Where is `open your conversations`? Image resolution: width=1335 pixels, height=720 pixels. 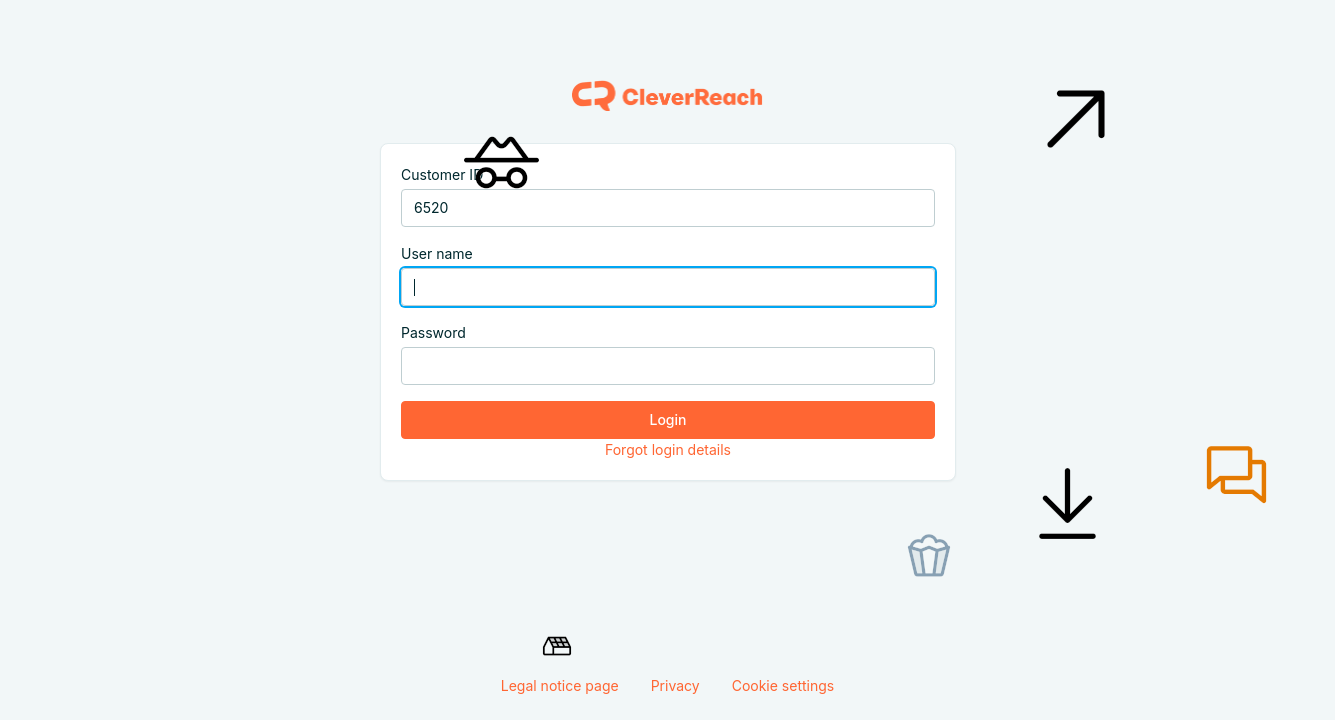 open your conversations is located at coordinates (1236, 473).